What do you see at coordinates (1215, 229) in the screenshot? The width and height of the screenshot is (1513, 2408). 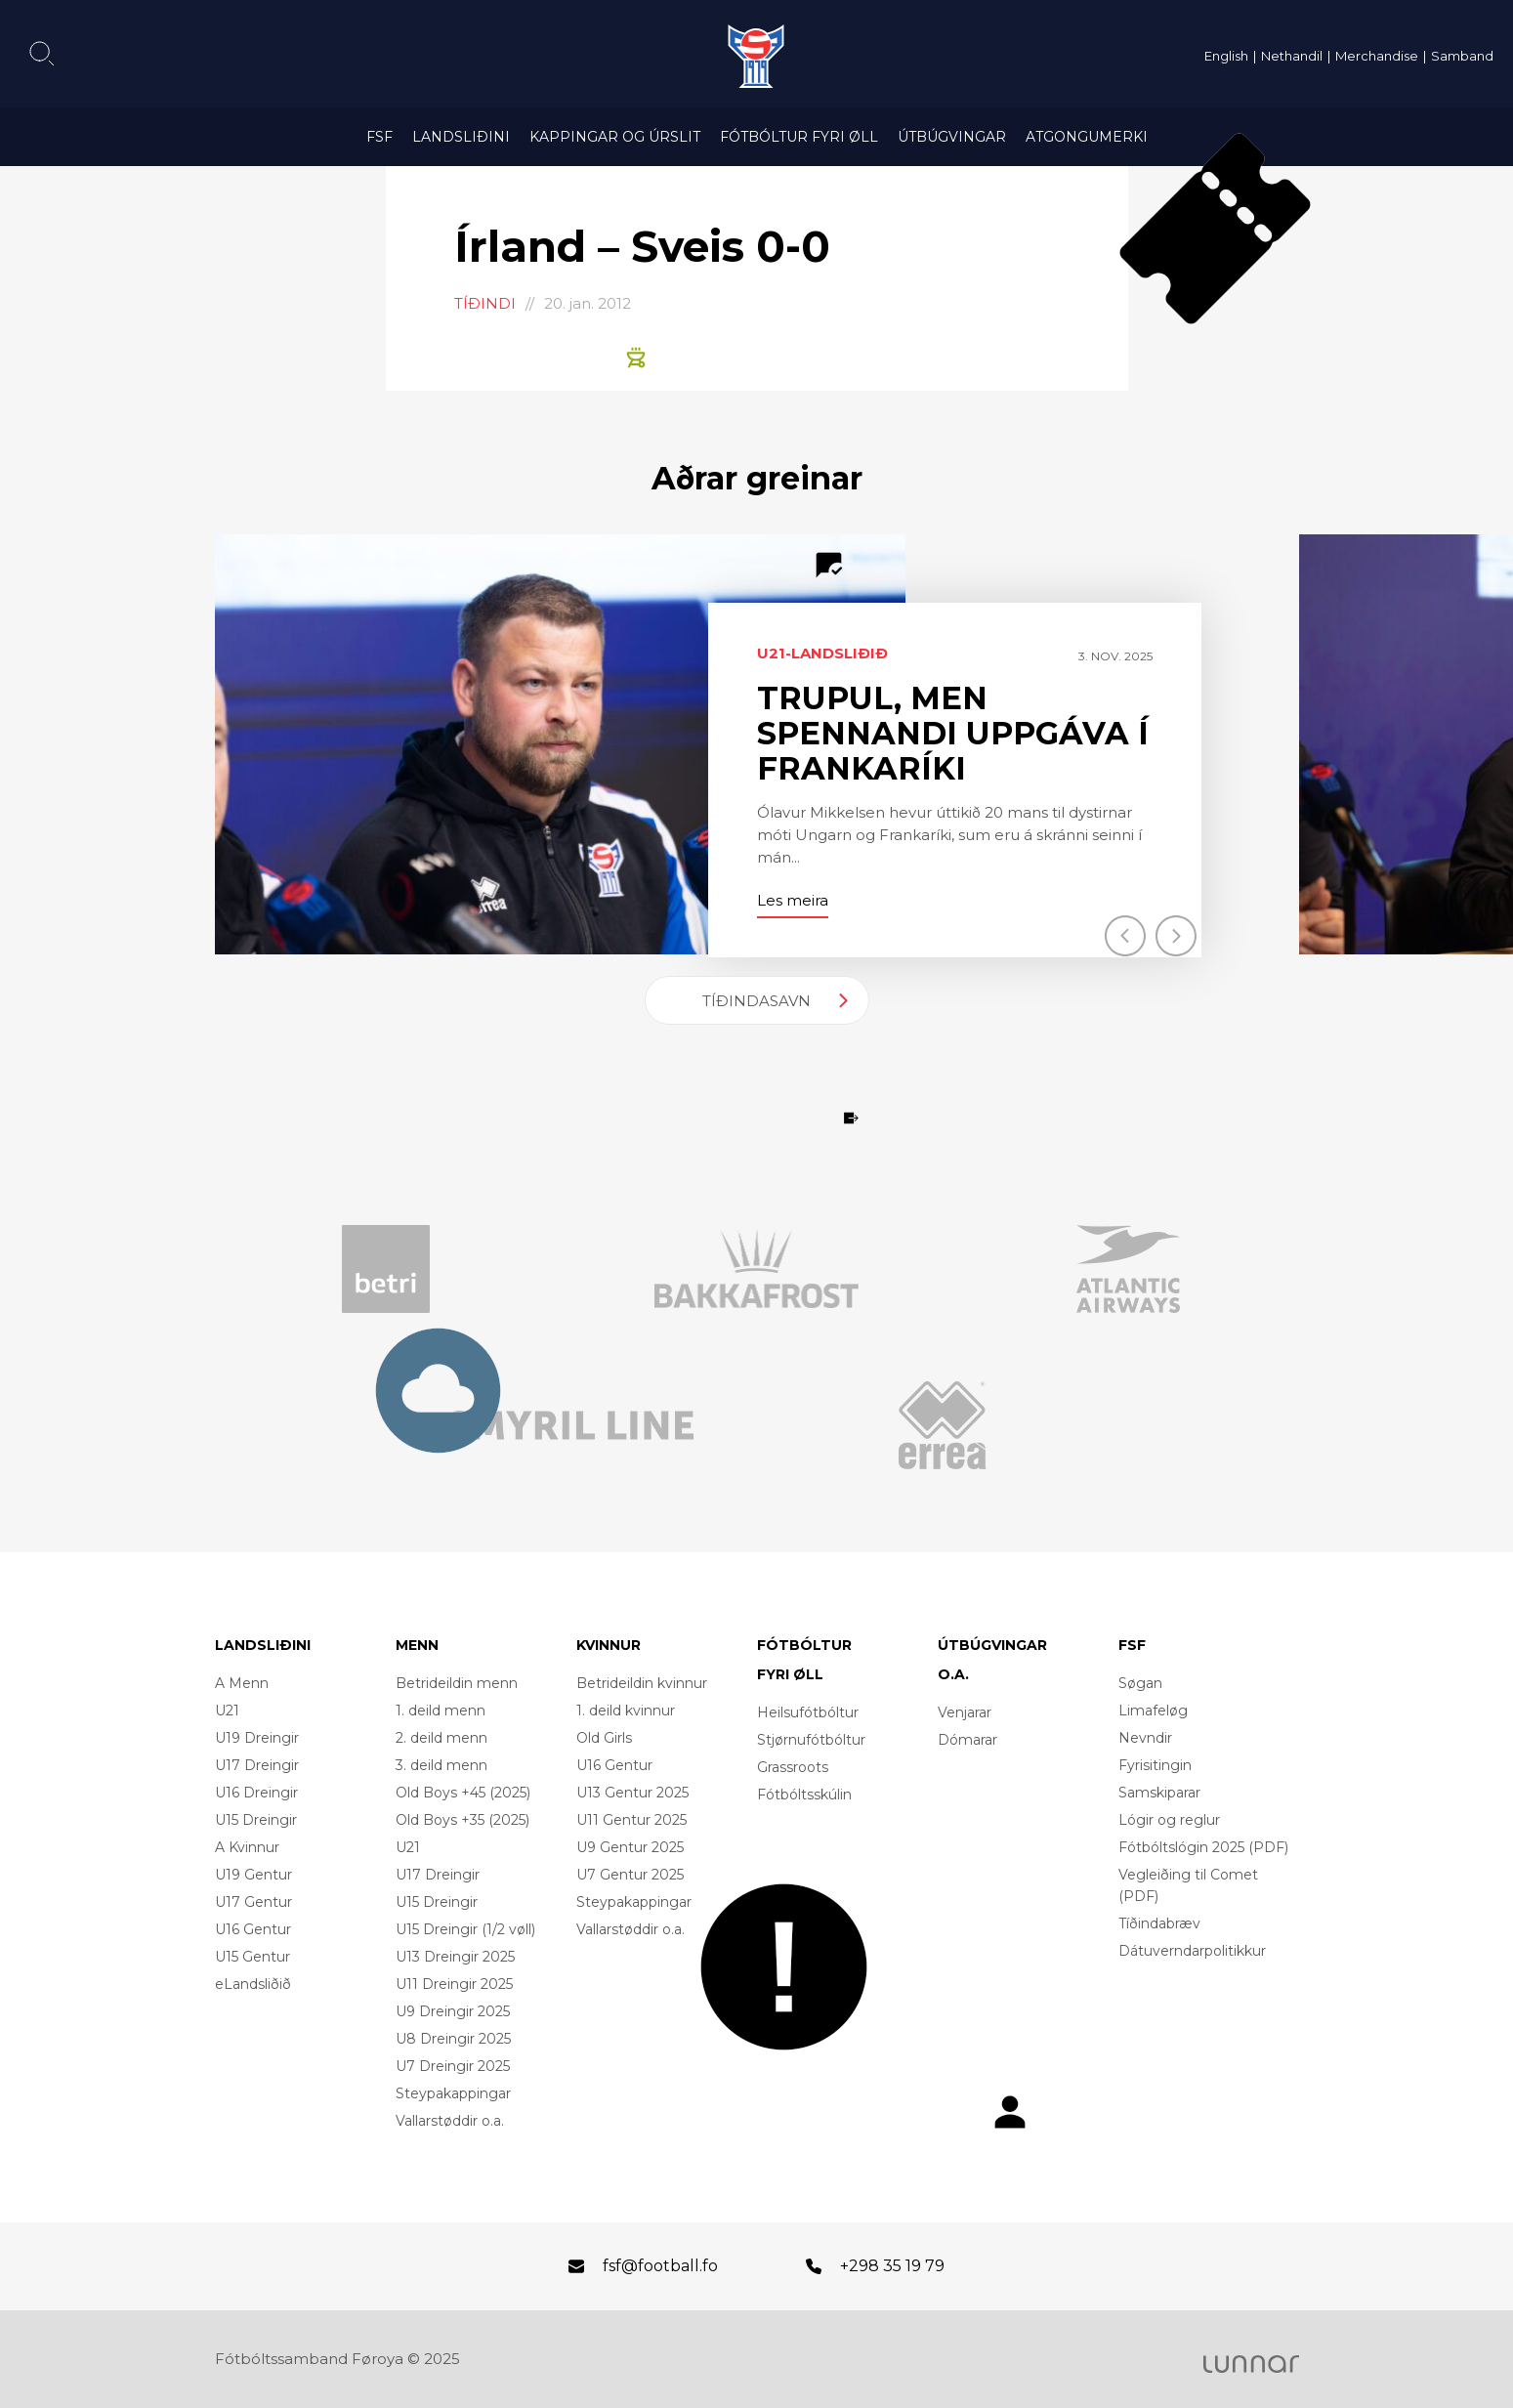 I see `view your tickets or passes` at bounding box center [1215, 229].